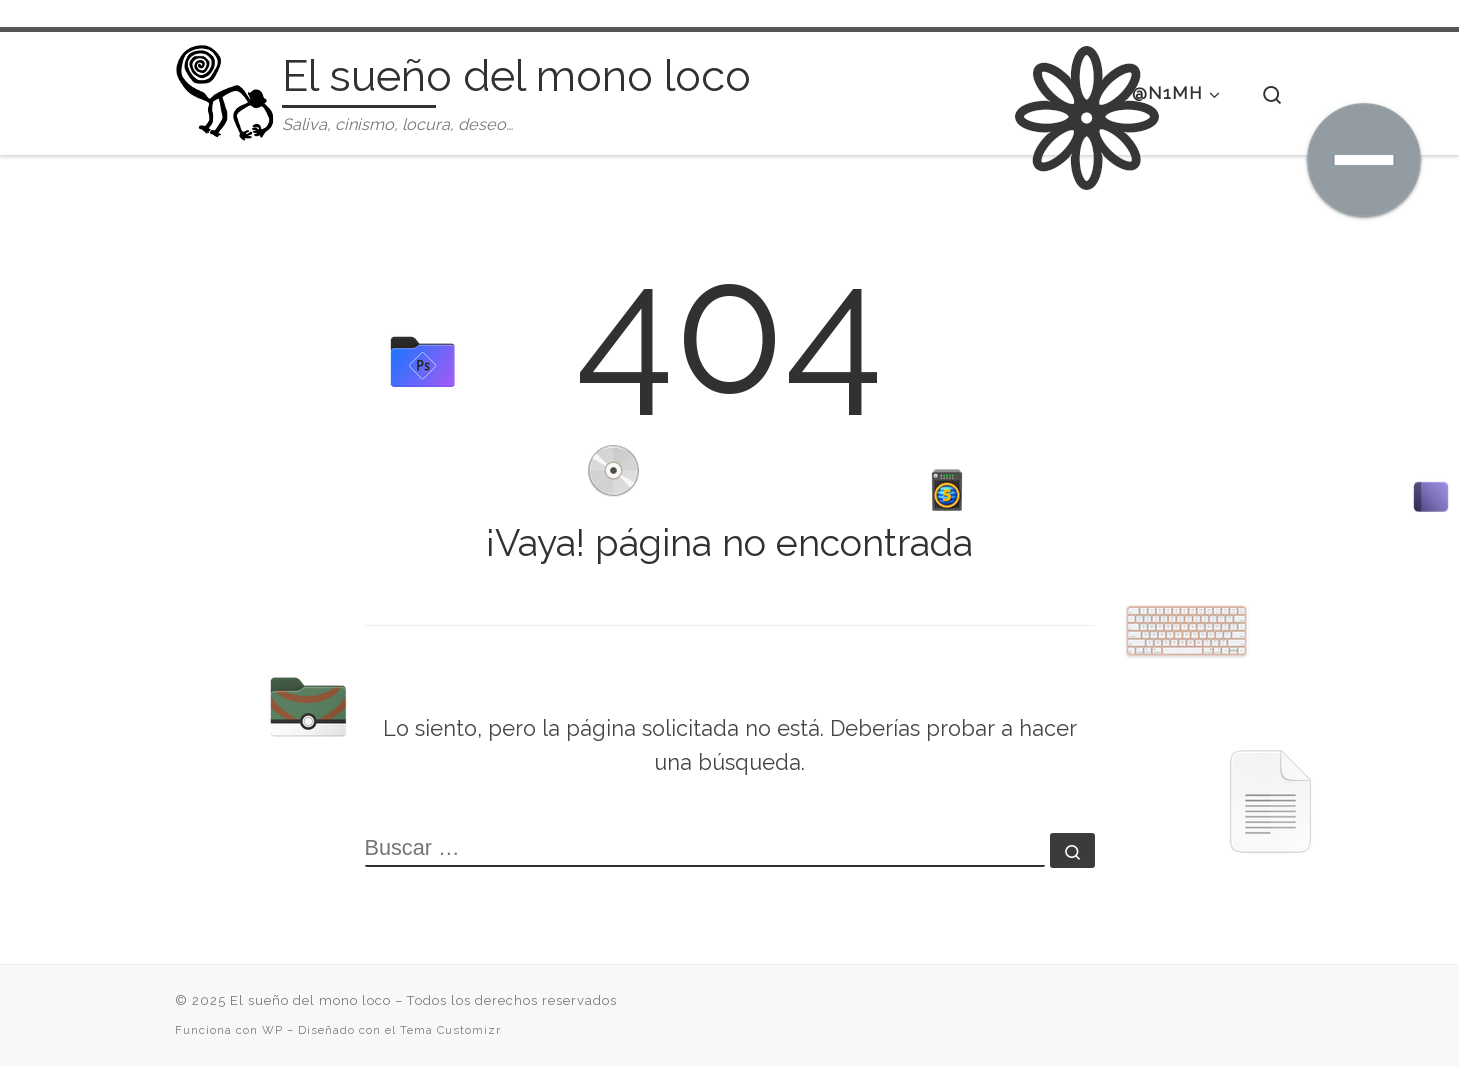 The width and height of the screenshot is (1459, 1066). What do you see at coordinates (613, 470) in the screenshot?
I see `indicates a CD-R or recordable disc drive` at bounding box center [613, 470].